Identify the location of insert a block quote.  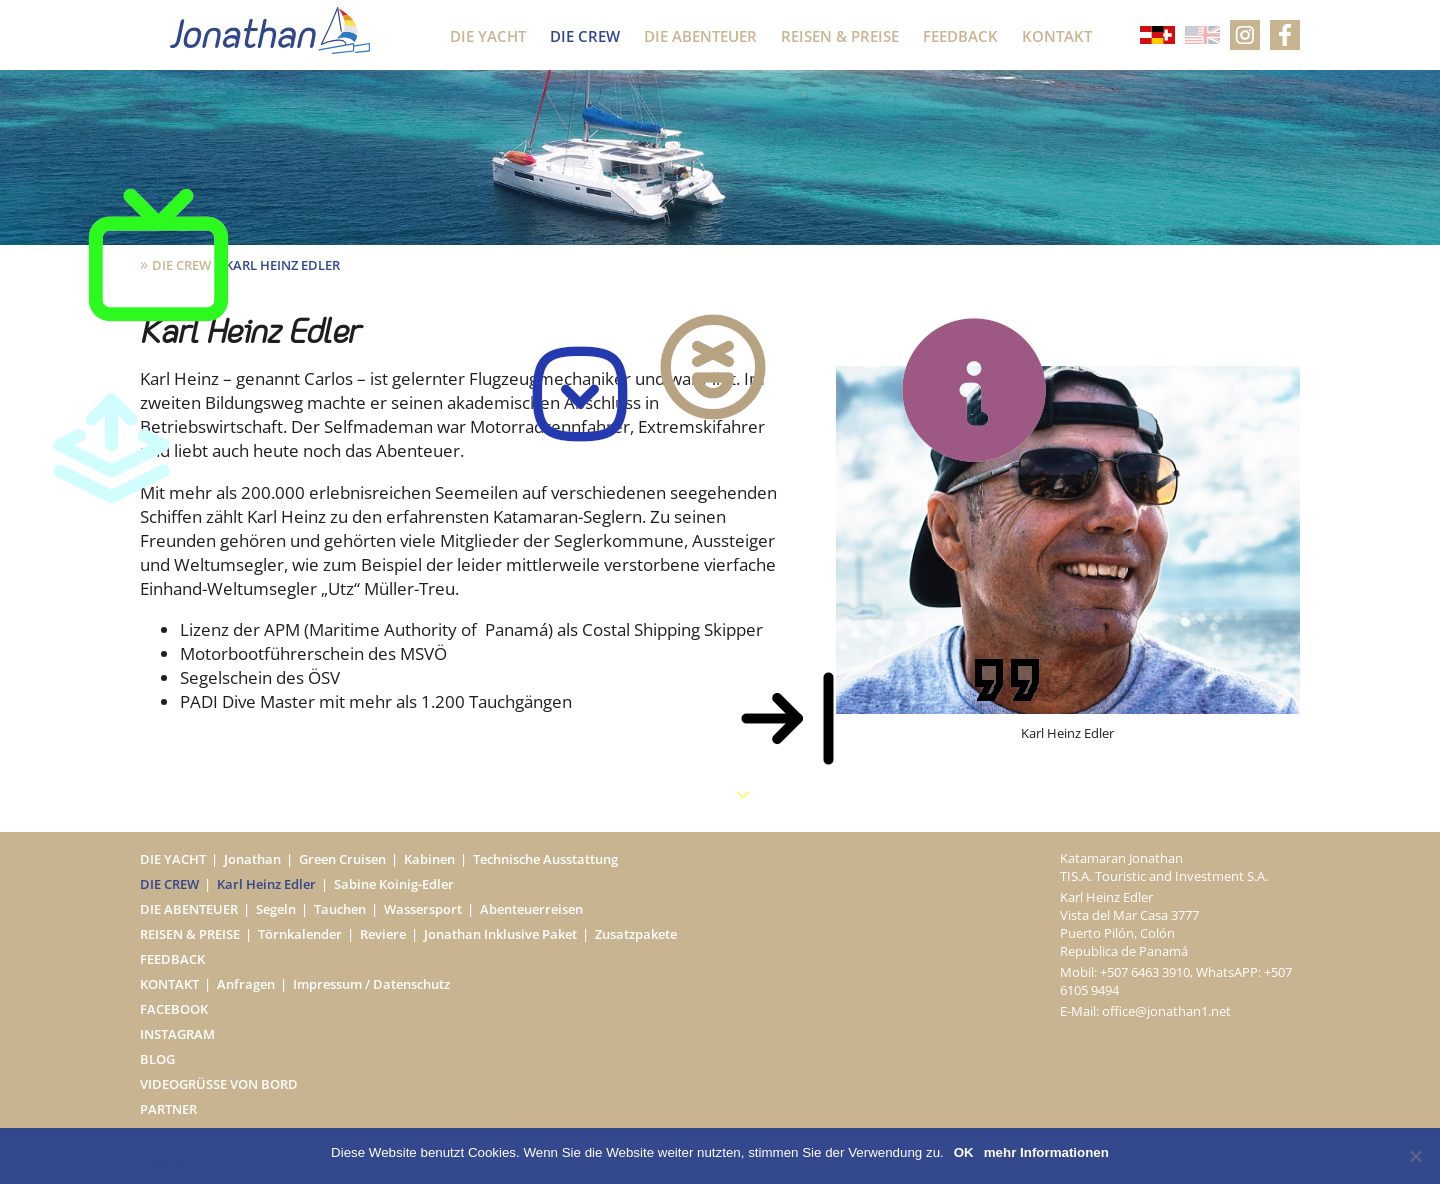
(1007, 680).